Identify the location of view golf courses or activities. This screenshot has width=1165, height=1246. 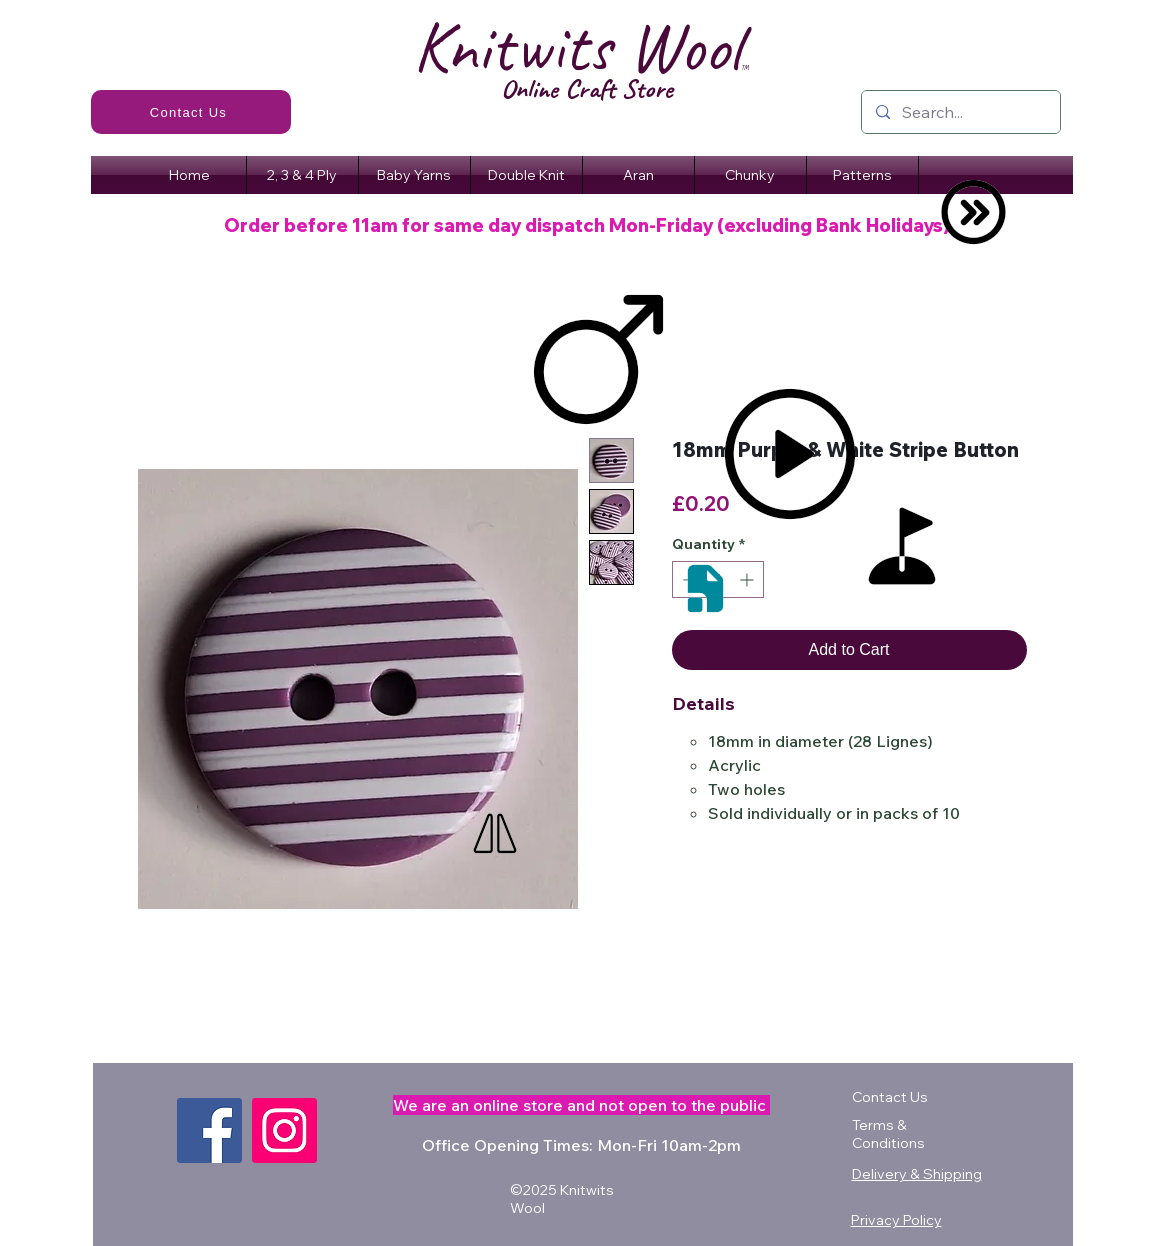
(902, 546).